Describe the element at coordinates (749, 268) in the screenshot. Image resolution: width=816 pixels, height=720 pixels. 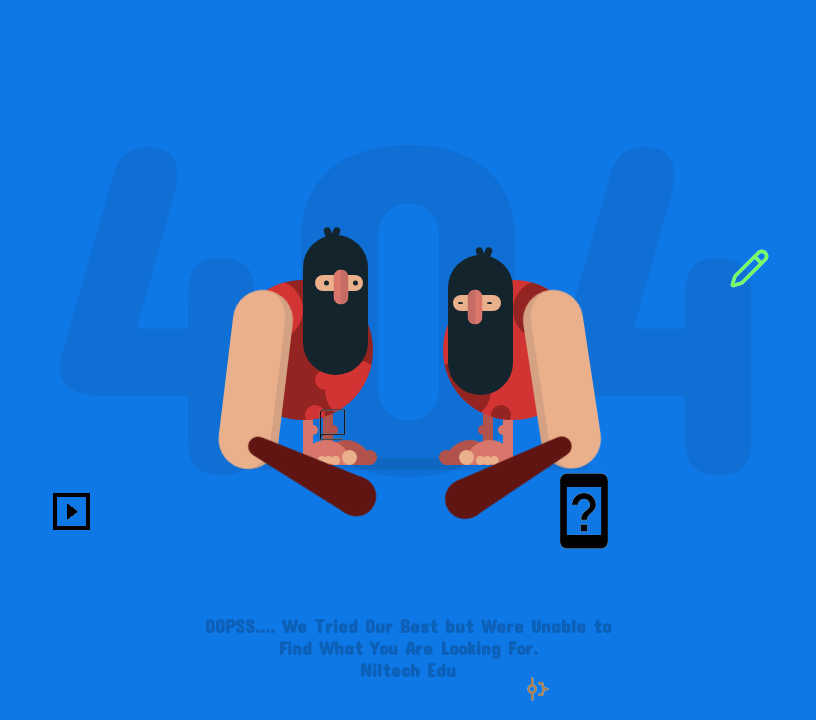
I see `edit content or text` at that location.